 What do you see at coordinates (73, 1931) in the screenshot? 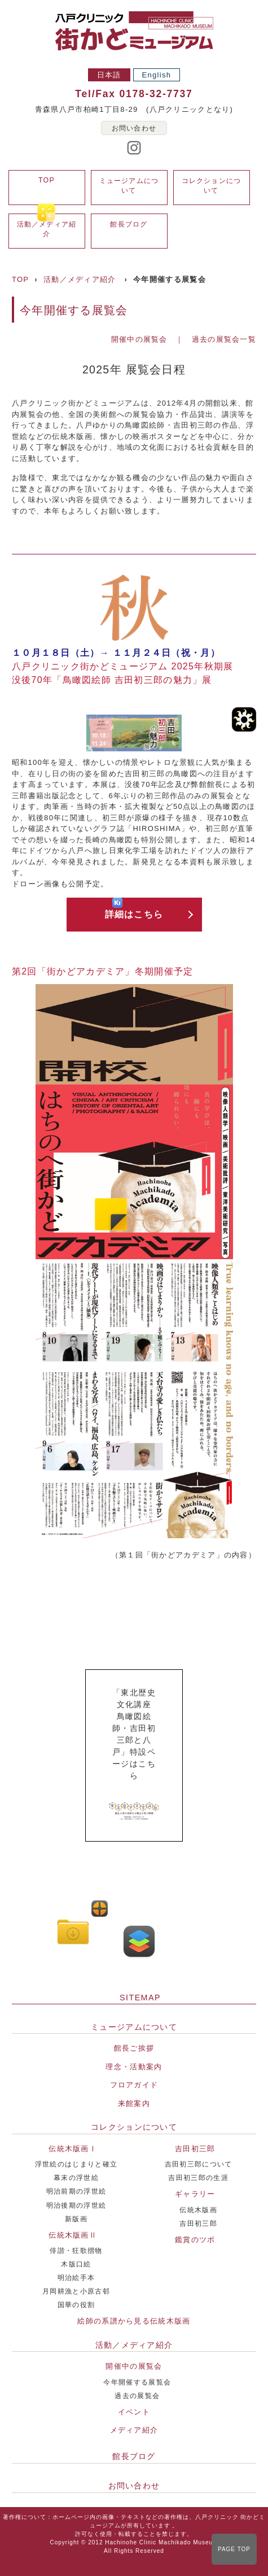
I see `access your downloads folder` at bounding box center [73, 1931].